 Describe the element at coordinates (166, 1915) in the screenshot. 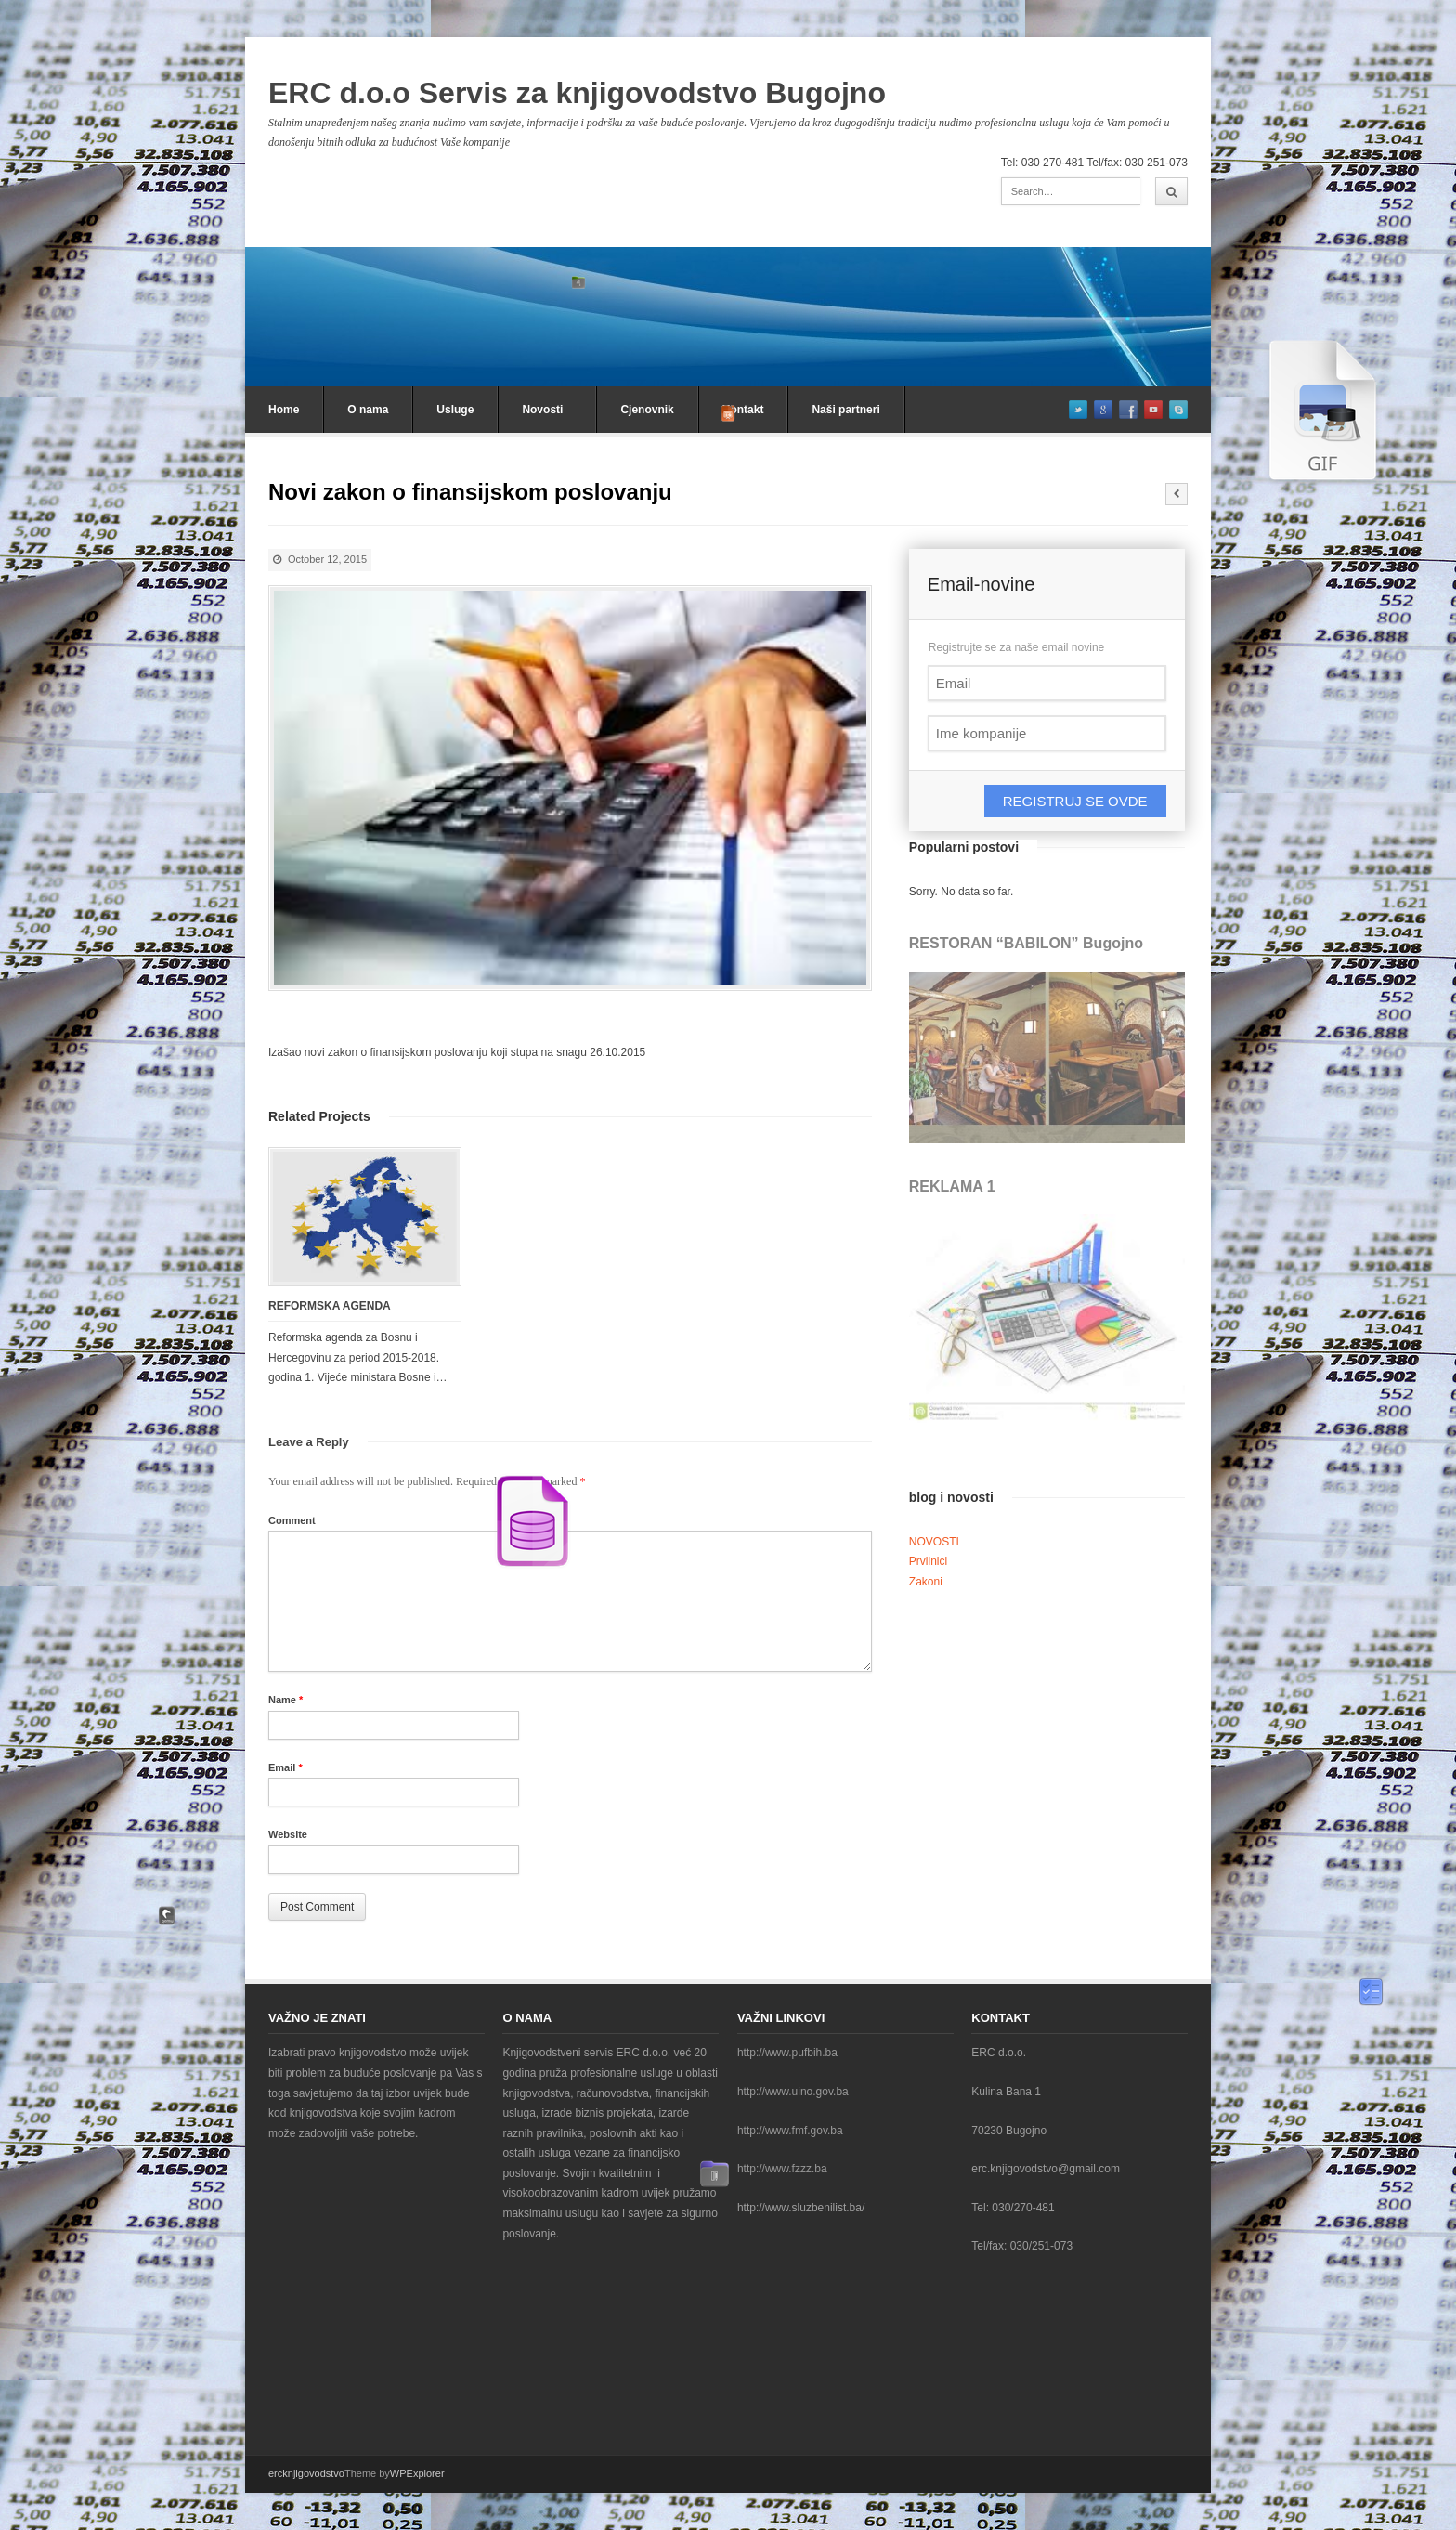

I see `qemu virtual disk image file` at that location.